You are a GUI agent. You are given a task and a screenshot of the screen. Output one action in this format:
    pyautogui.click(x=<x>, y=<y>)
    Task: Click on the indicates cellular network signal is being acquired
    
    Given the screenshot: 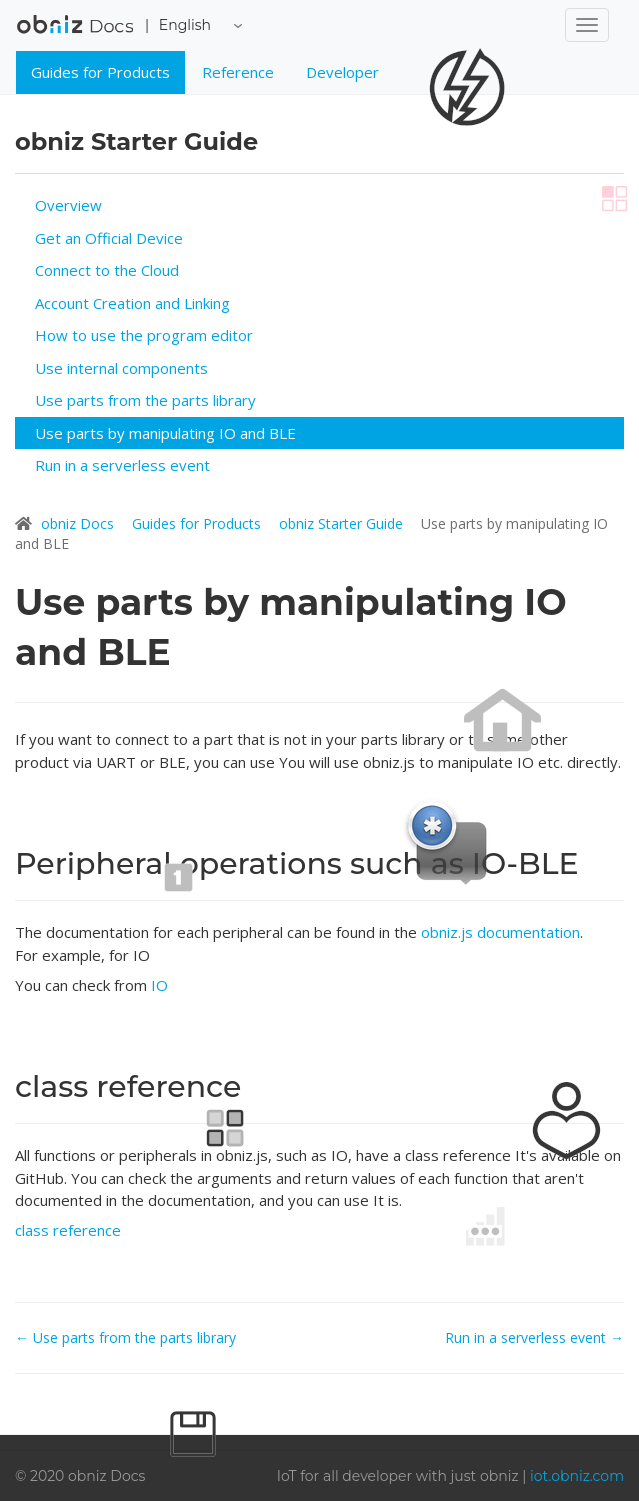 What is the action you would take?
    pyautogui.click(x=486, y=1227)
    